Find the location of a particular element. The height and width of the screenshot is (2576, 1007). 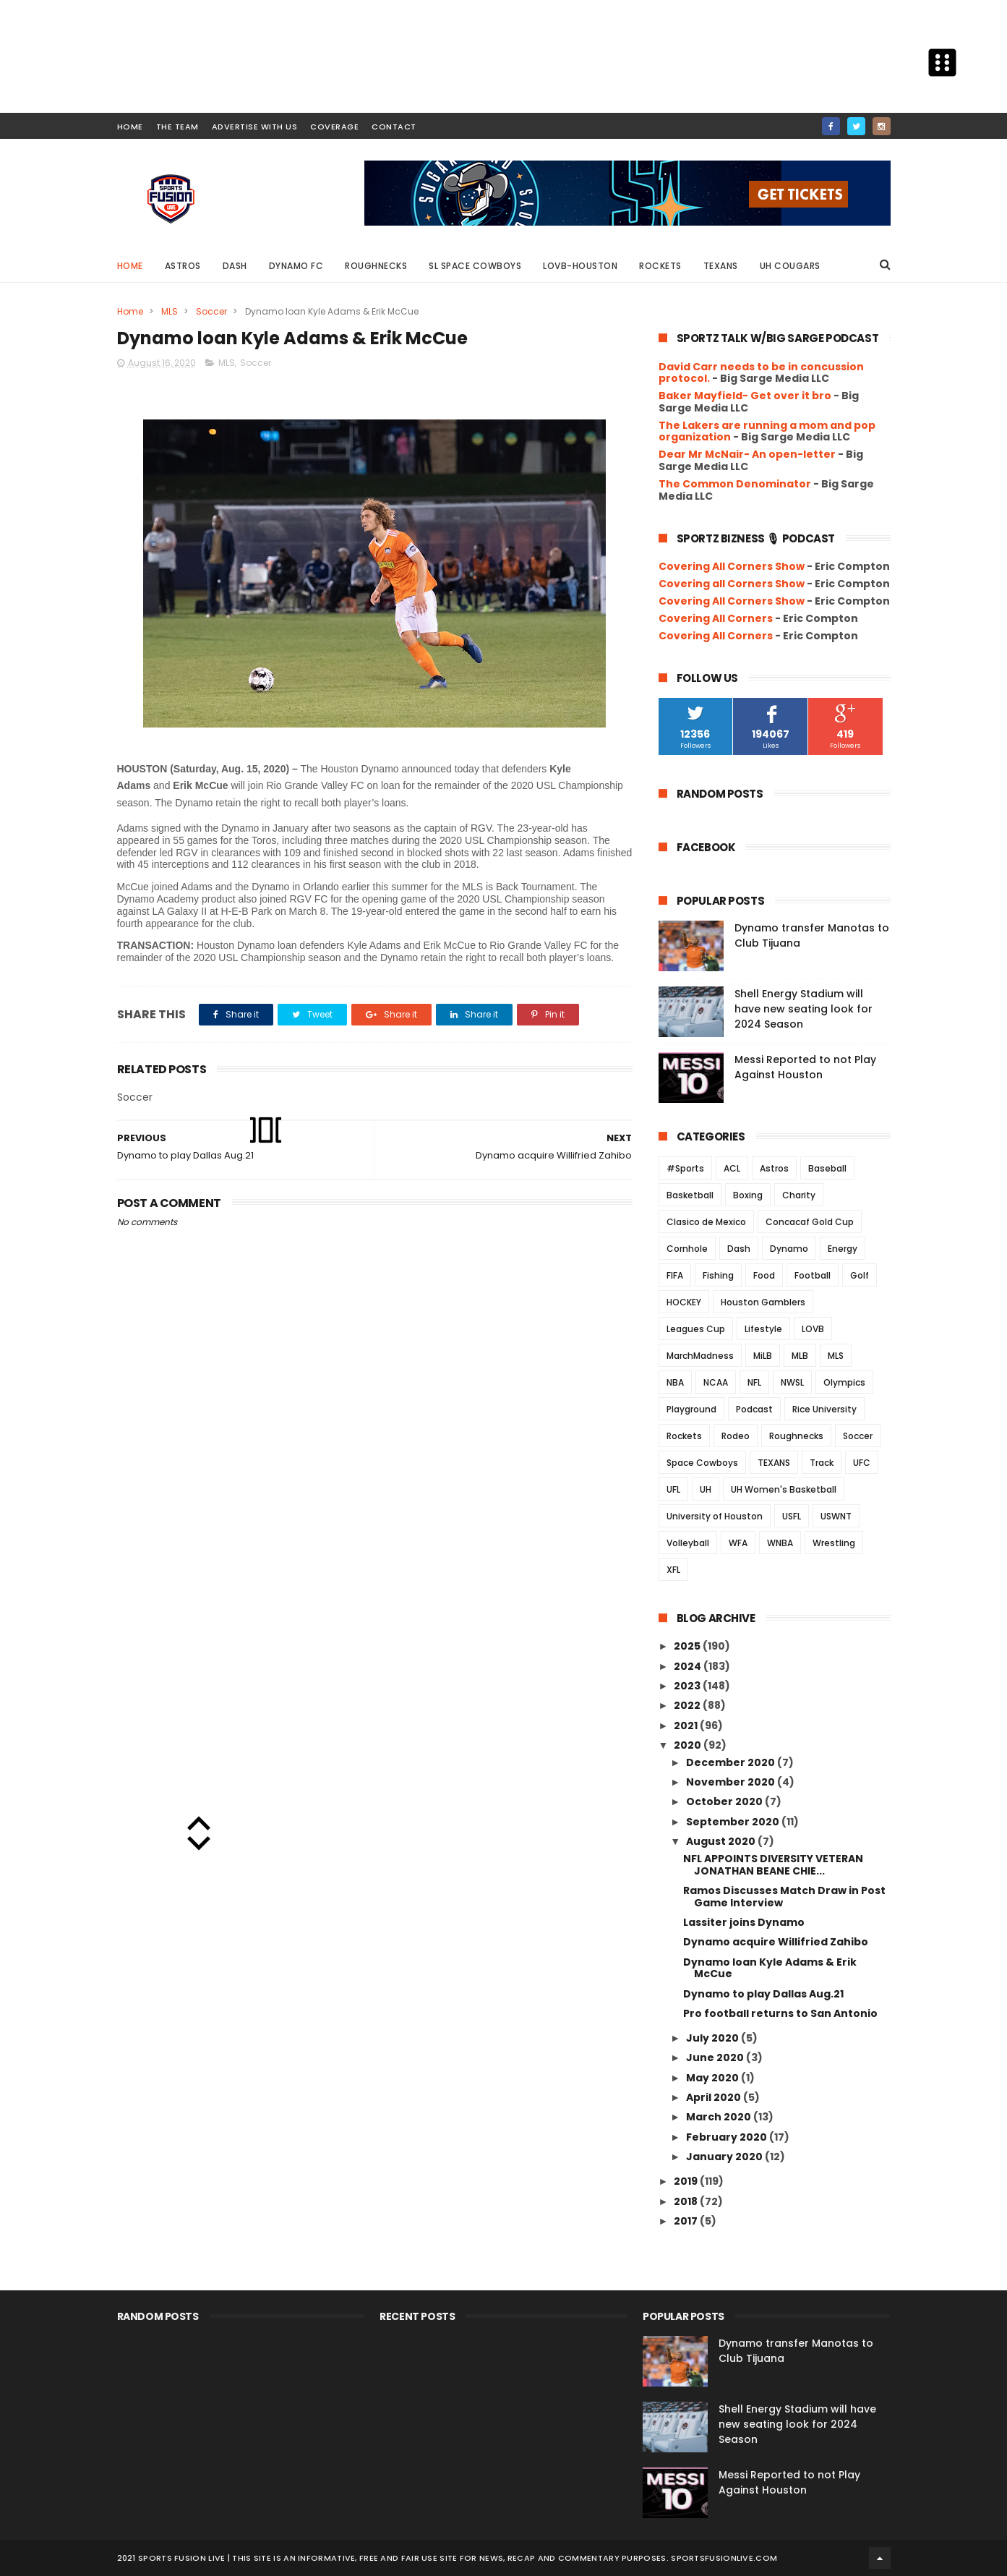

expand or collapse content vertically is located at coordinates (199, 1833).